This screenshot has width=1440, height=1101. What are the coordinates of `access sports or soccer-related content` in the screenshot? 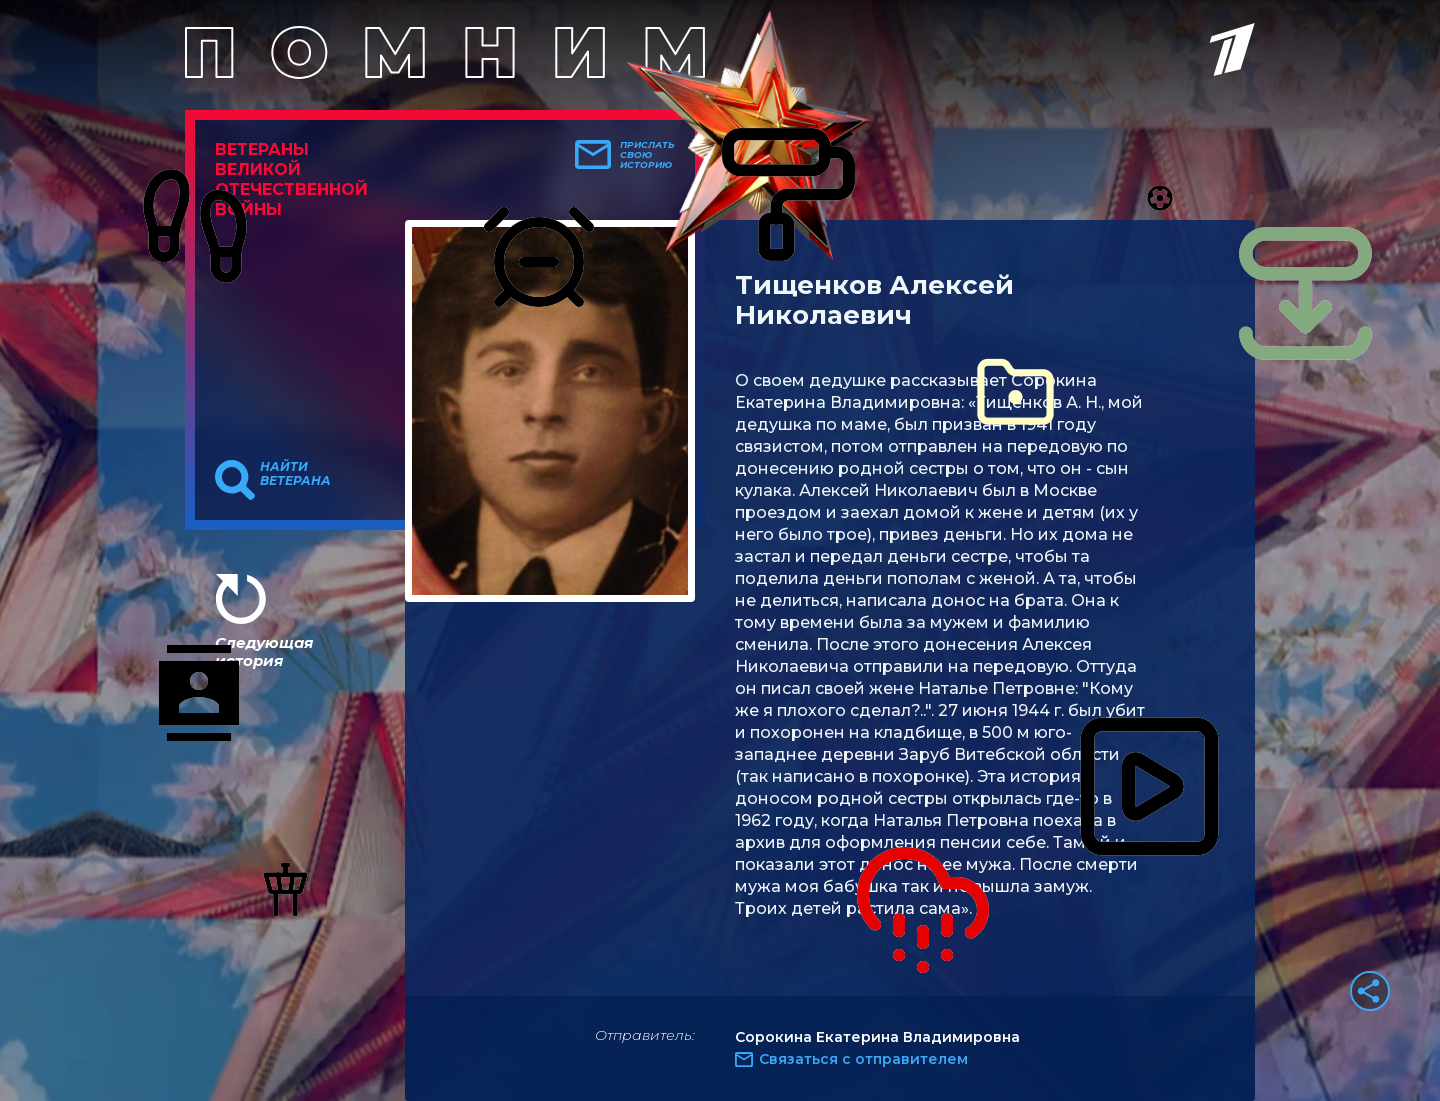 It's located at (1160, 198).